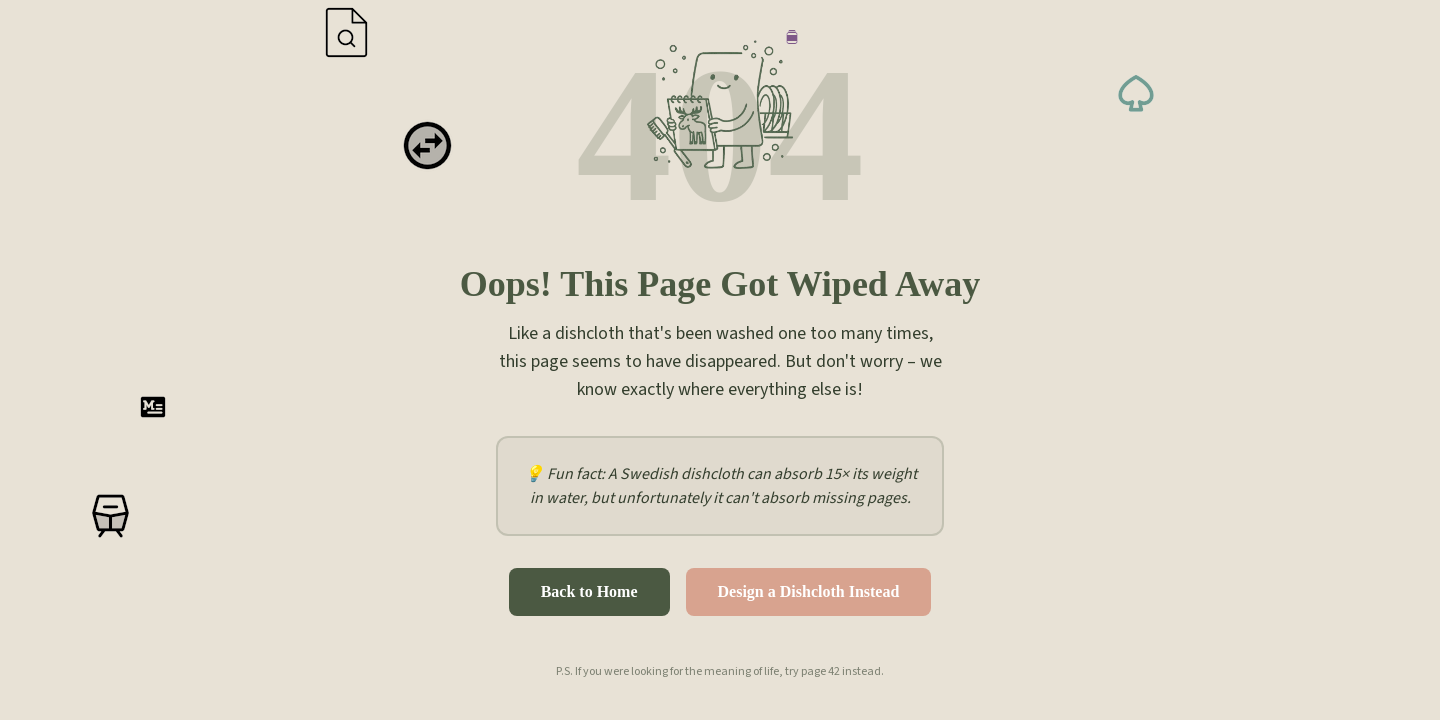  Describe the element at coordinates (346, 32) in the screenshot. I see `search within a document` at that location.